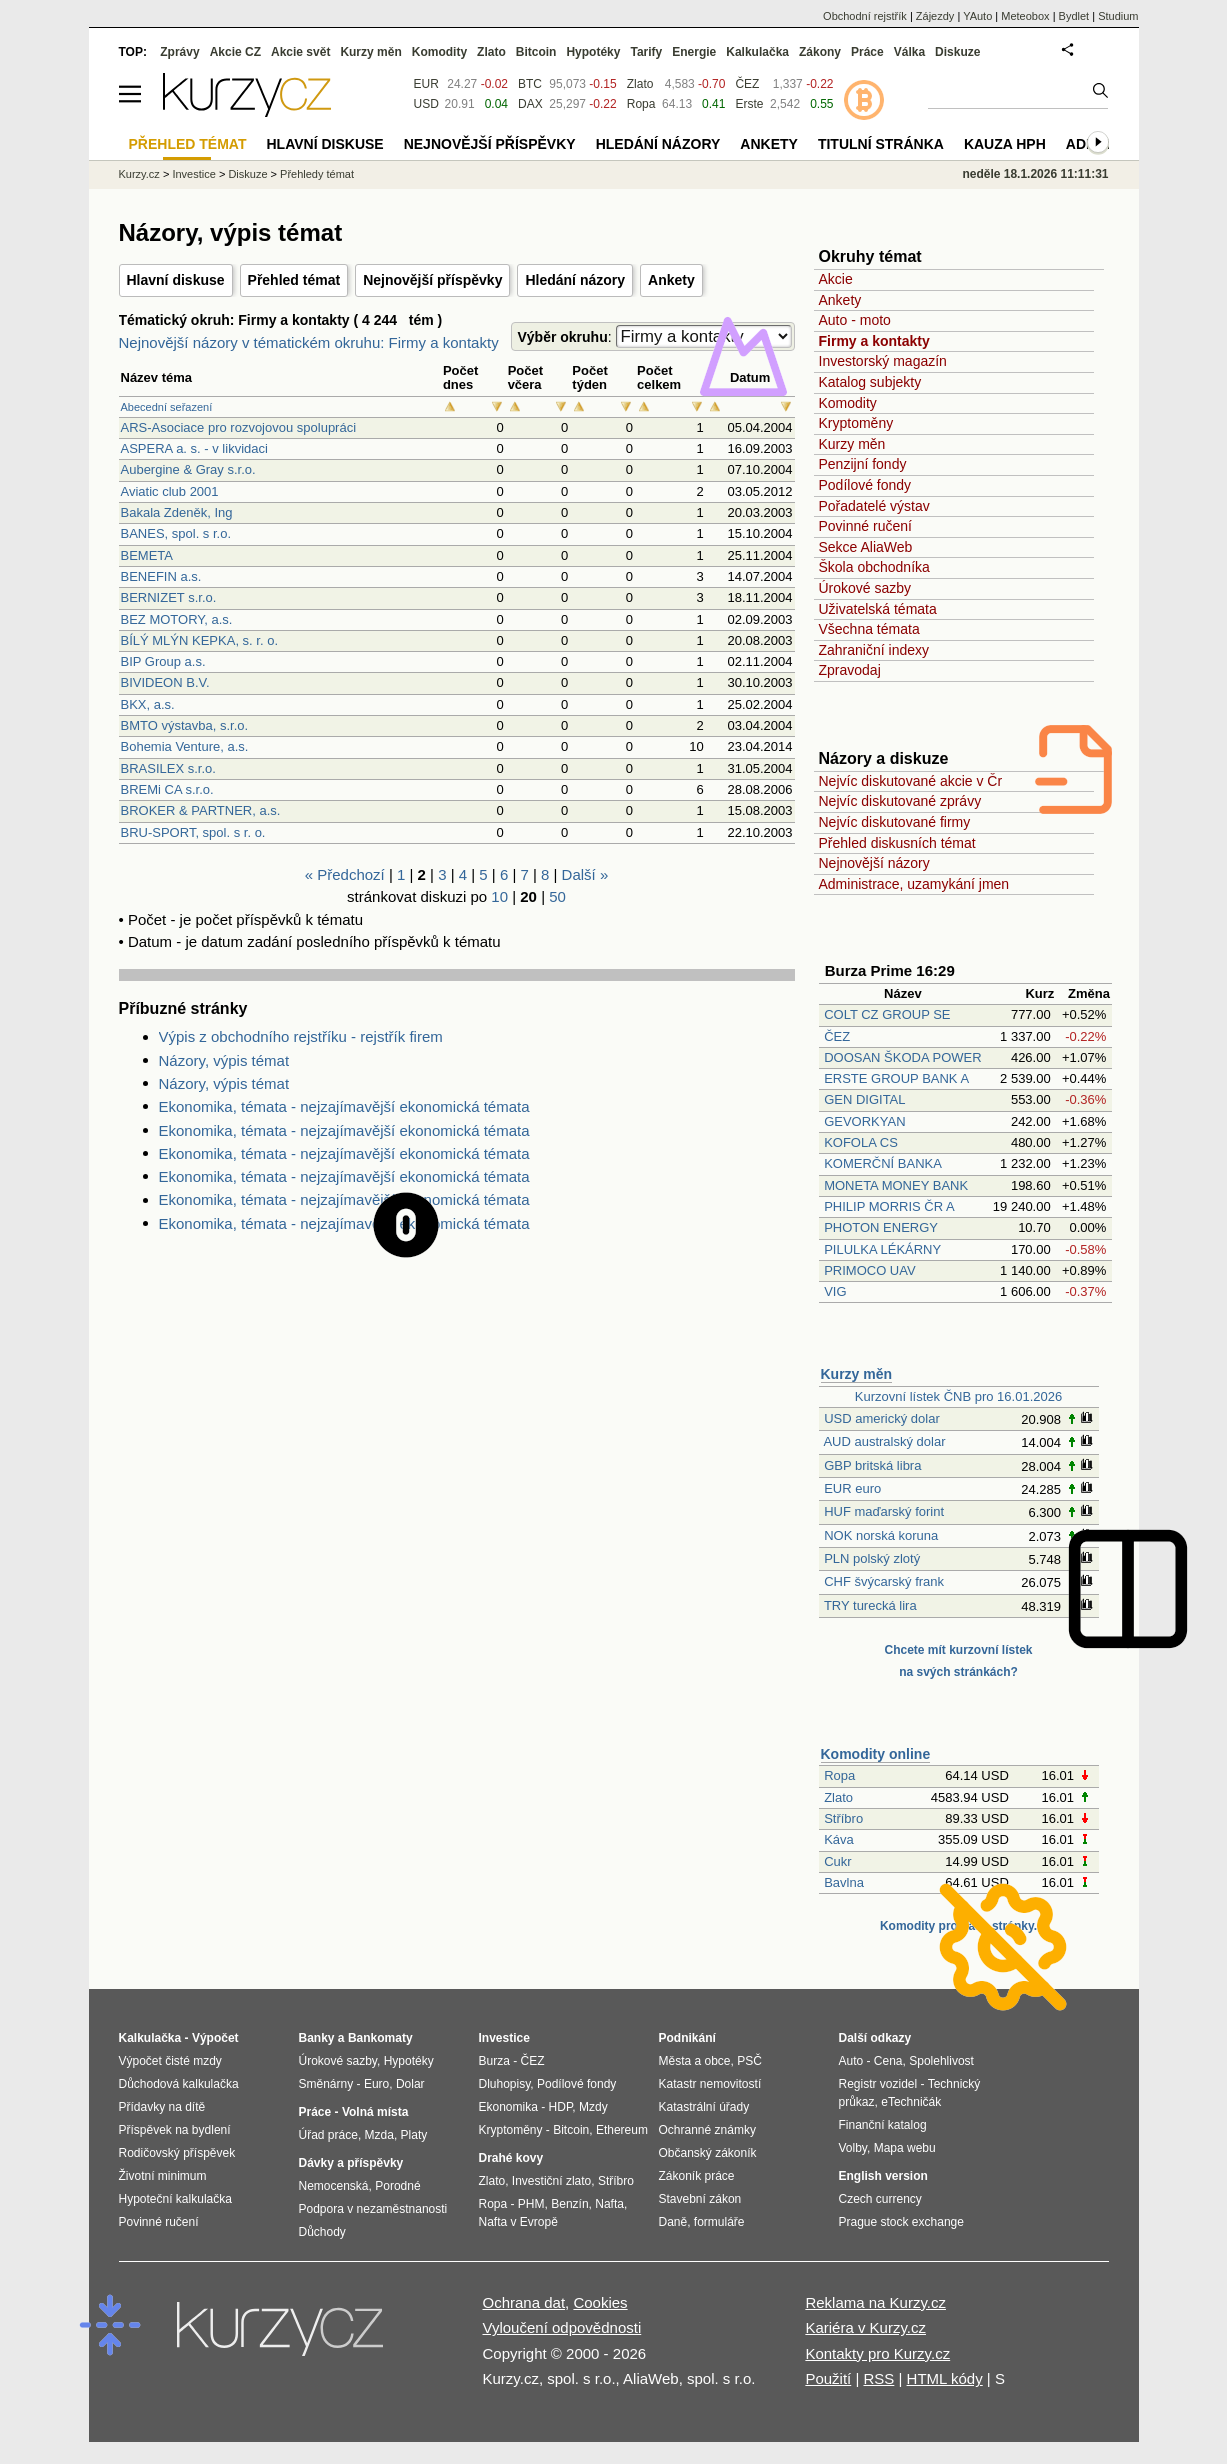  I want to click on remove content from a file, so click(1075, 769).